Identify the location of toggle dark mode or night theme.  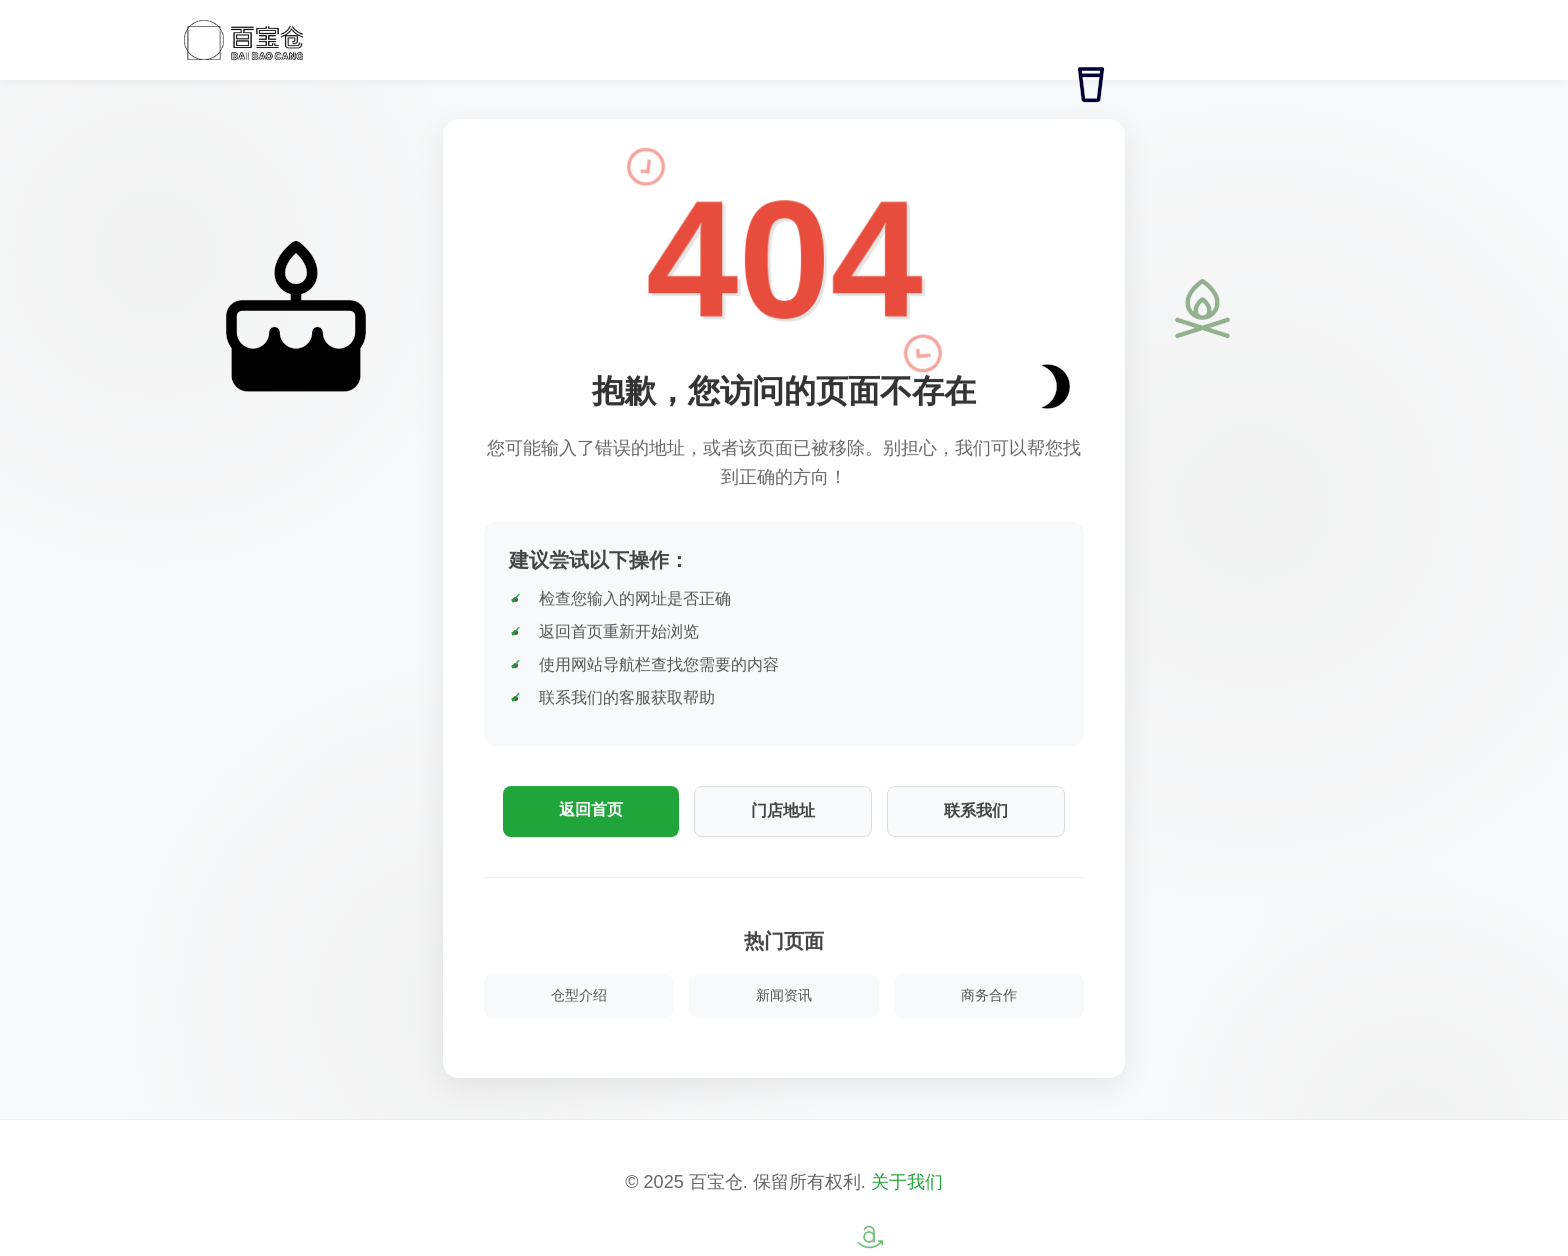
(1054, 386).